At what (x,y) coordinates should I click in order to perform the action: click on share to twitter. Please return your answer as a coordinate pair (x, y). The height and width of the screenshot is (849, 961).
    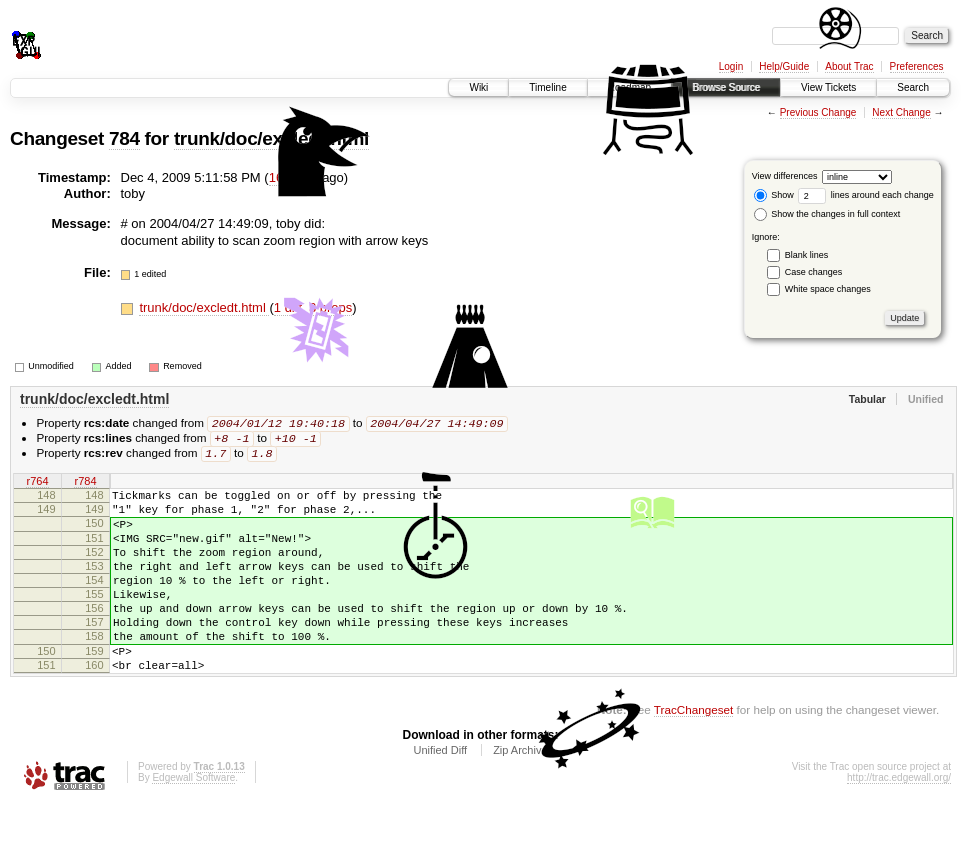
    Looking at the image, I should click on (323, 150).